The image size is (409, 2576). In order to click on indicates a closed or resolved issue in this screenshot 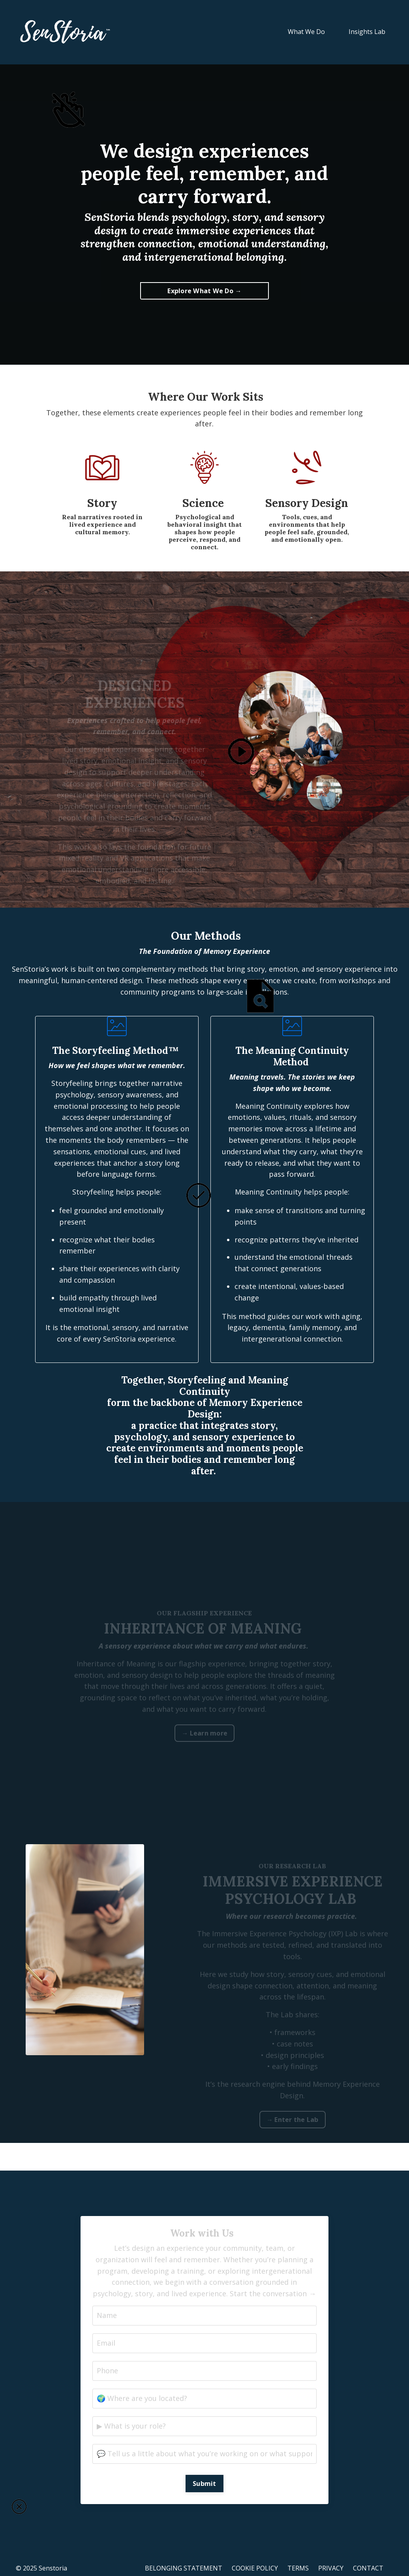, I will do `click(199, 1195)`.